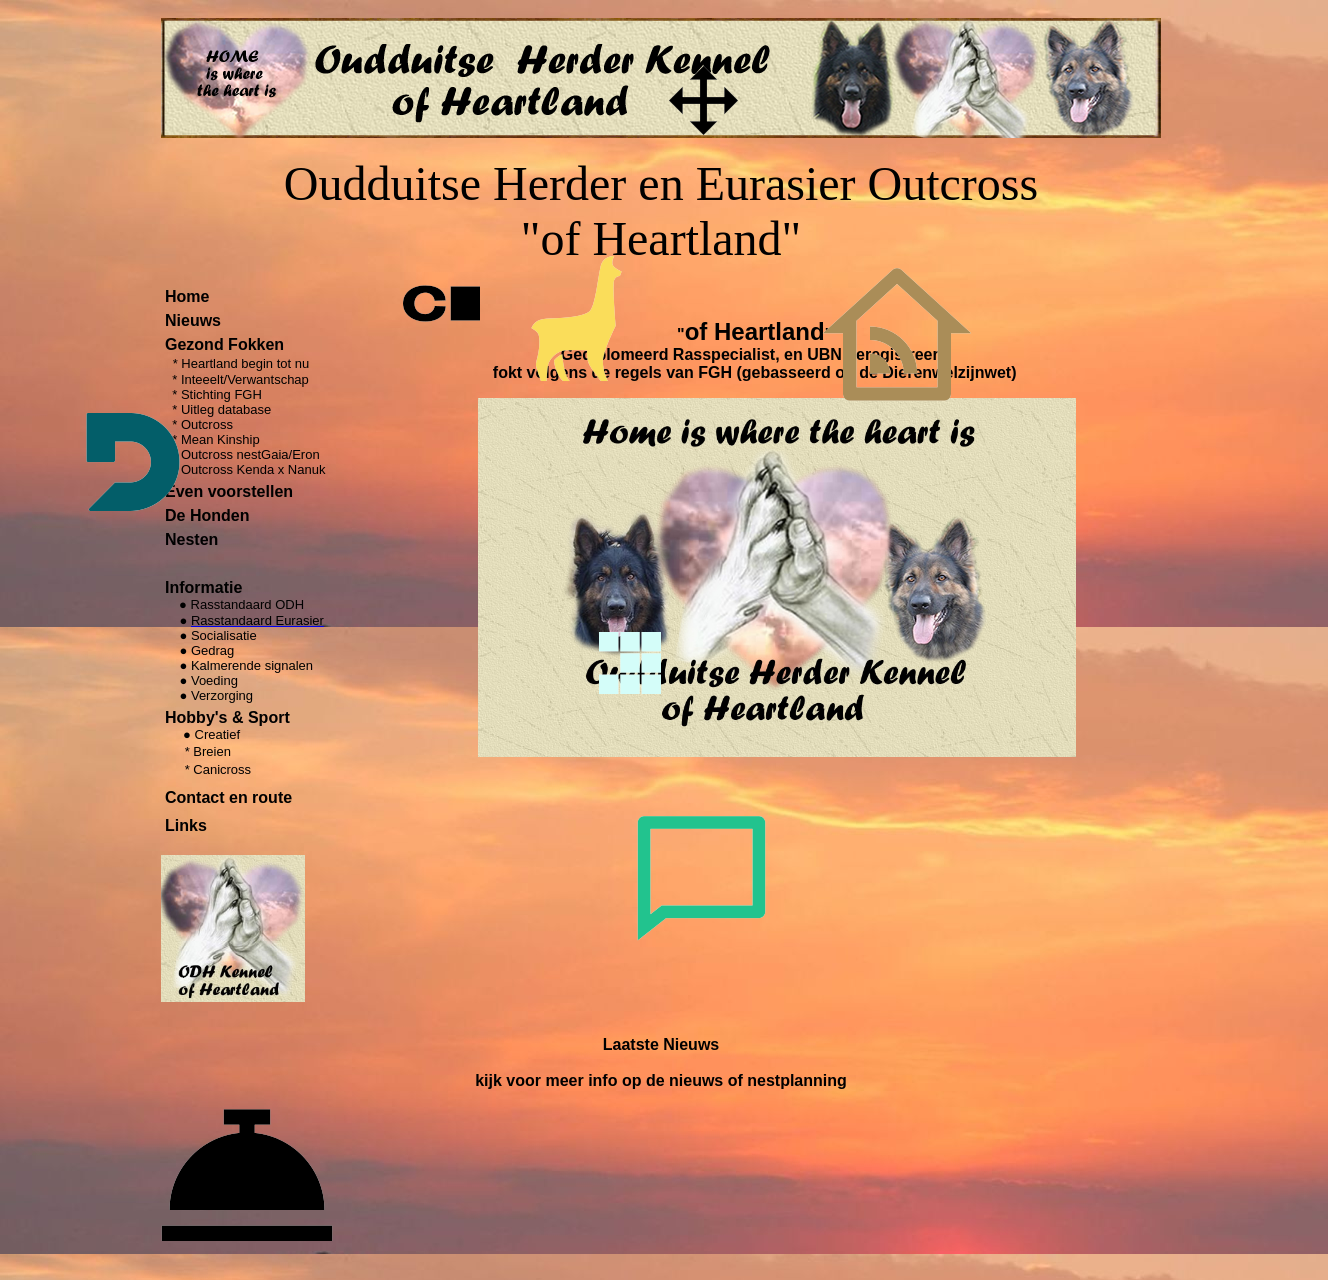 The image size is (1328, 1280). I want to click on drag to reposition element, so click(703, 100).